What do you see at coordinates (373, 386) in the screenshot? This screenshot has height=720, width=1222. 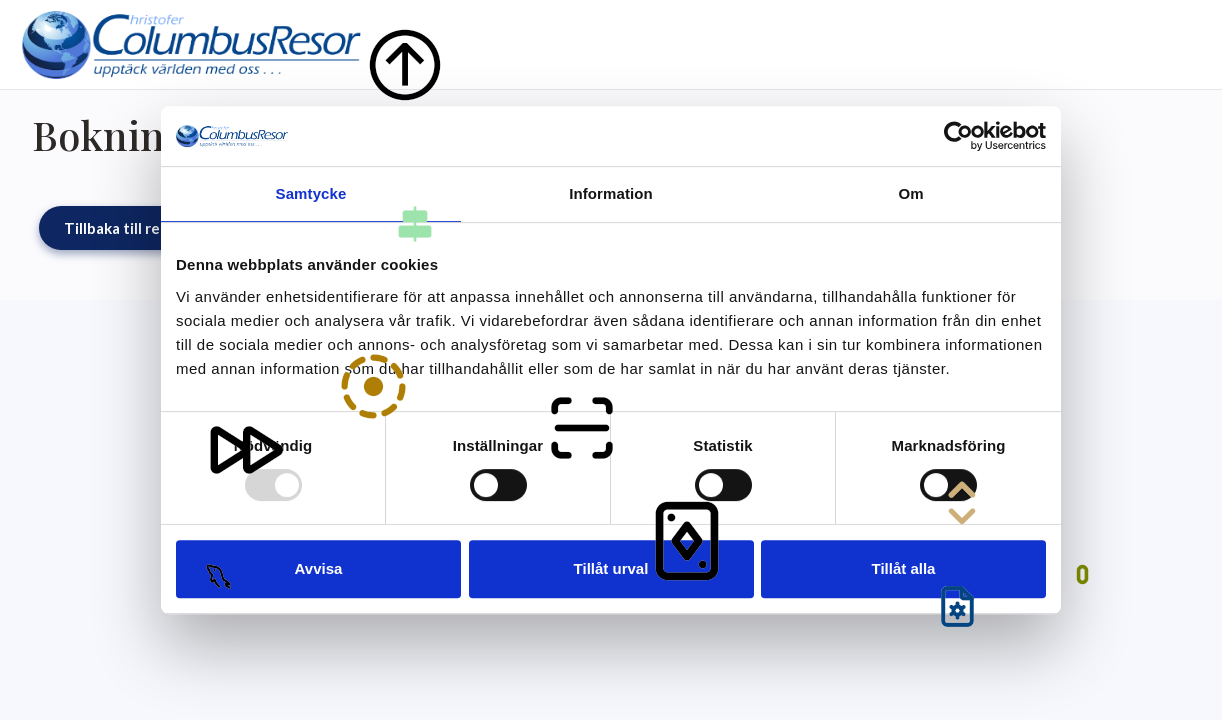 I see `apply tilt-shift blur effect to photo` at bounding box center [373, 386].